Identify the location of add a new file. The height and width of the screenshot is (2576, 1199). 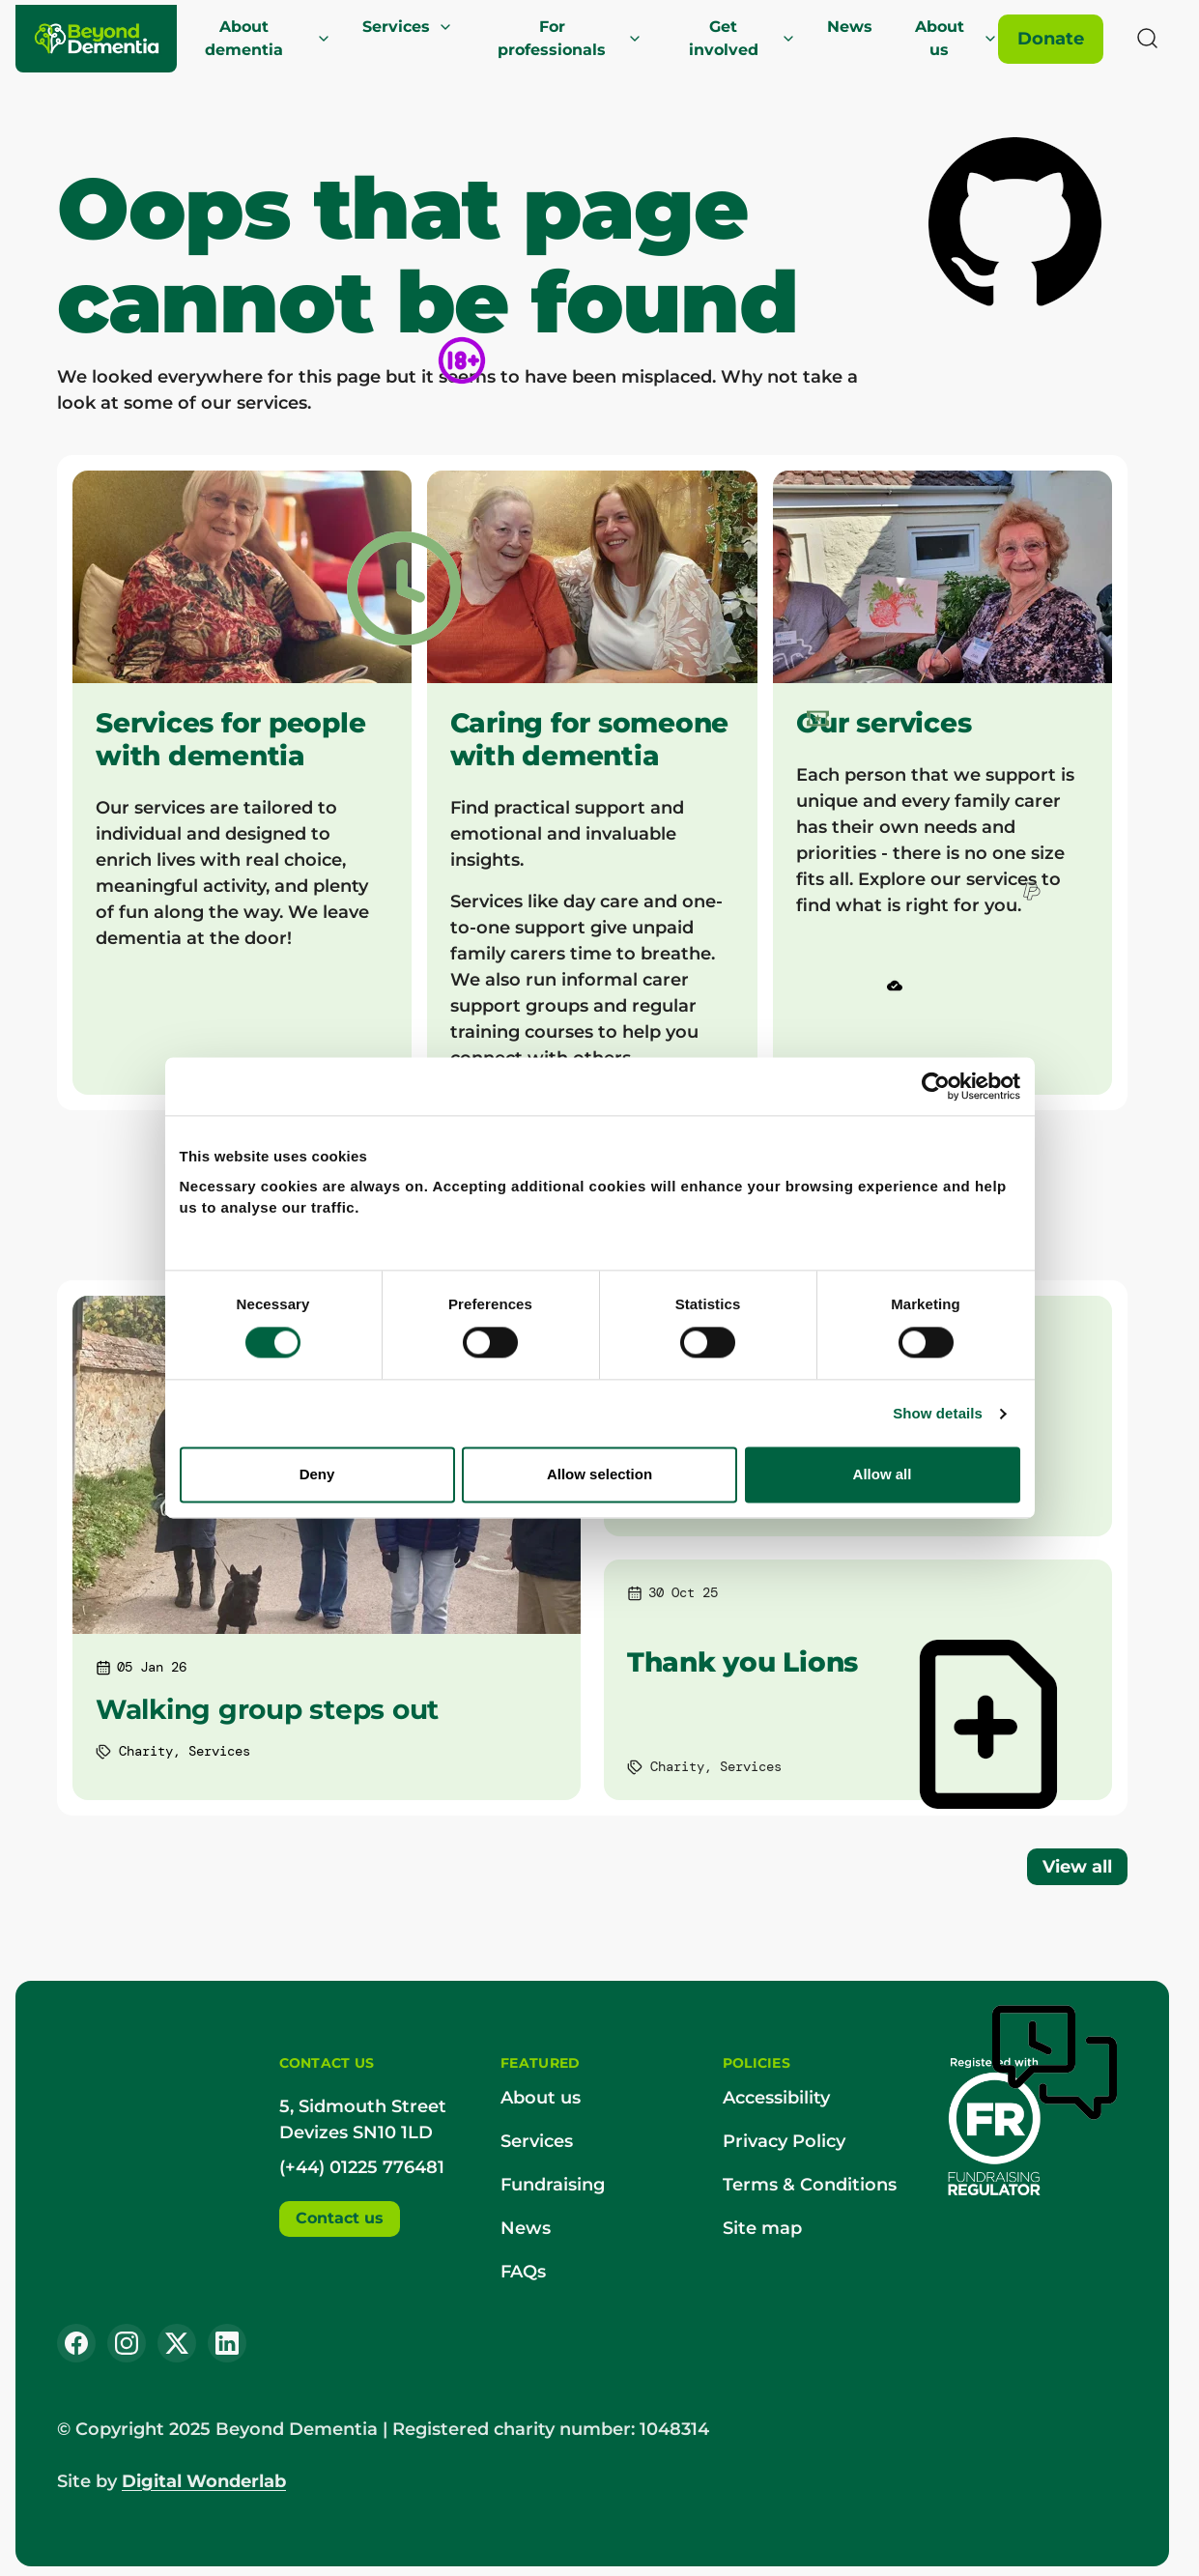
(983, 1724).